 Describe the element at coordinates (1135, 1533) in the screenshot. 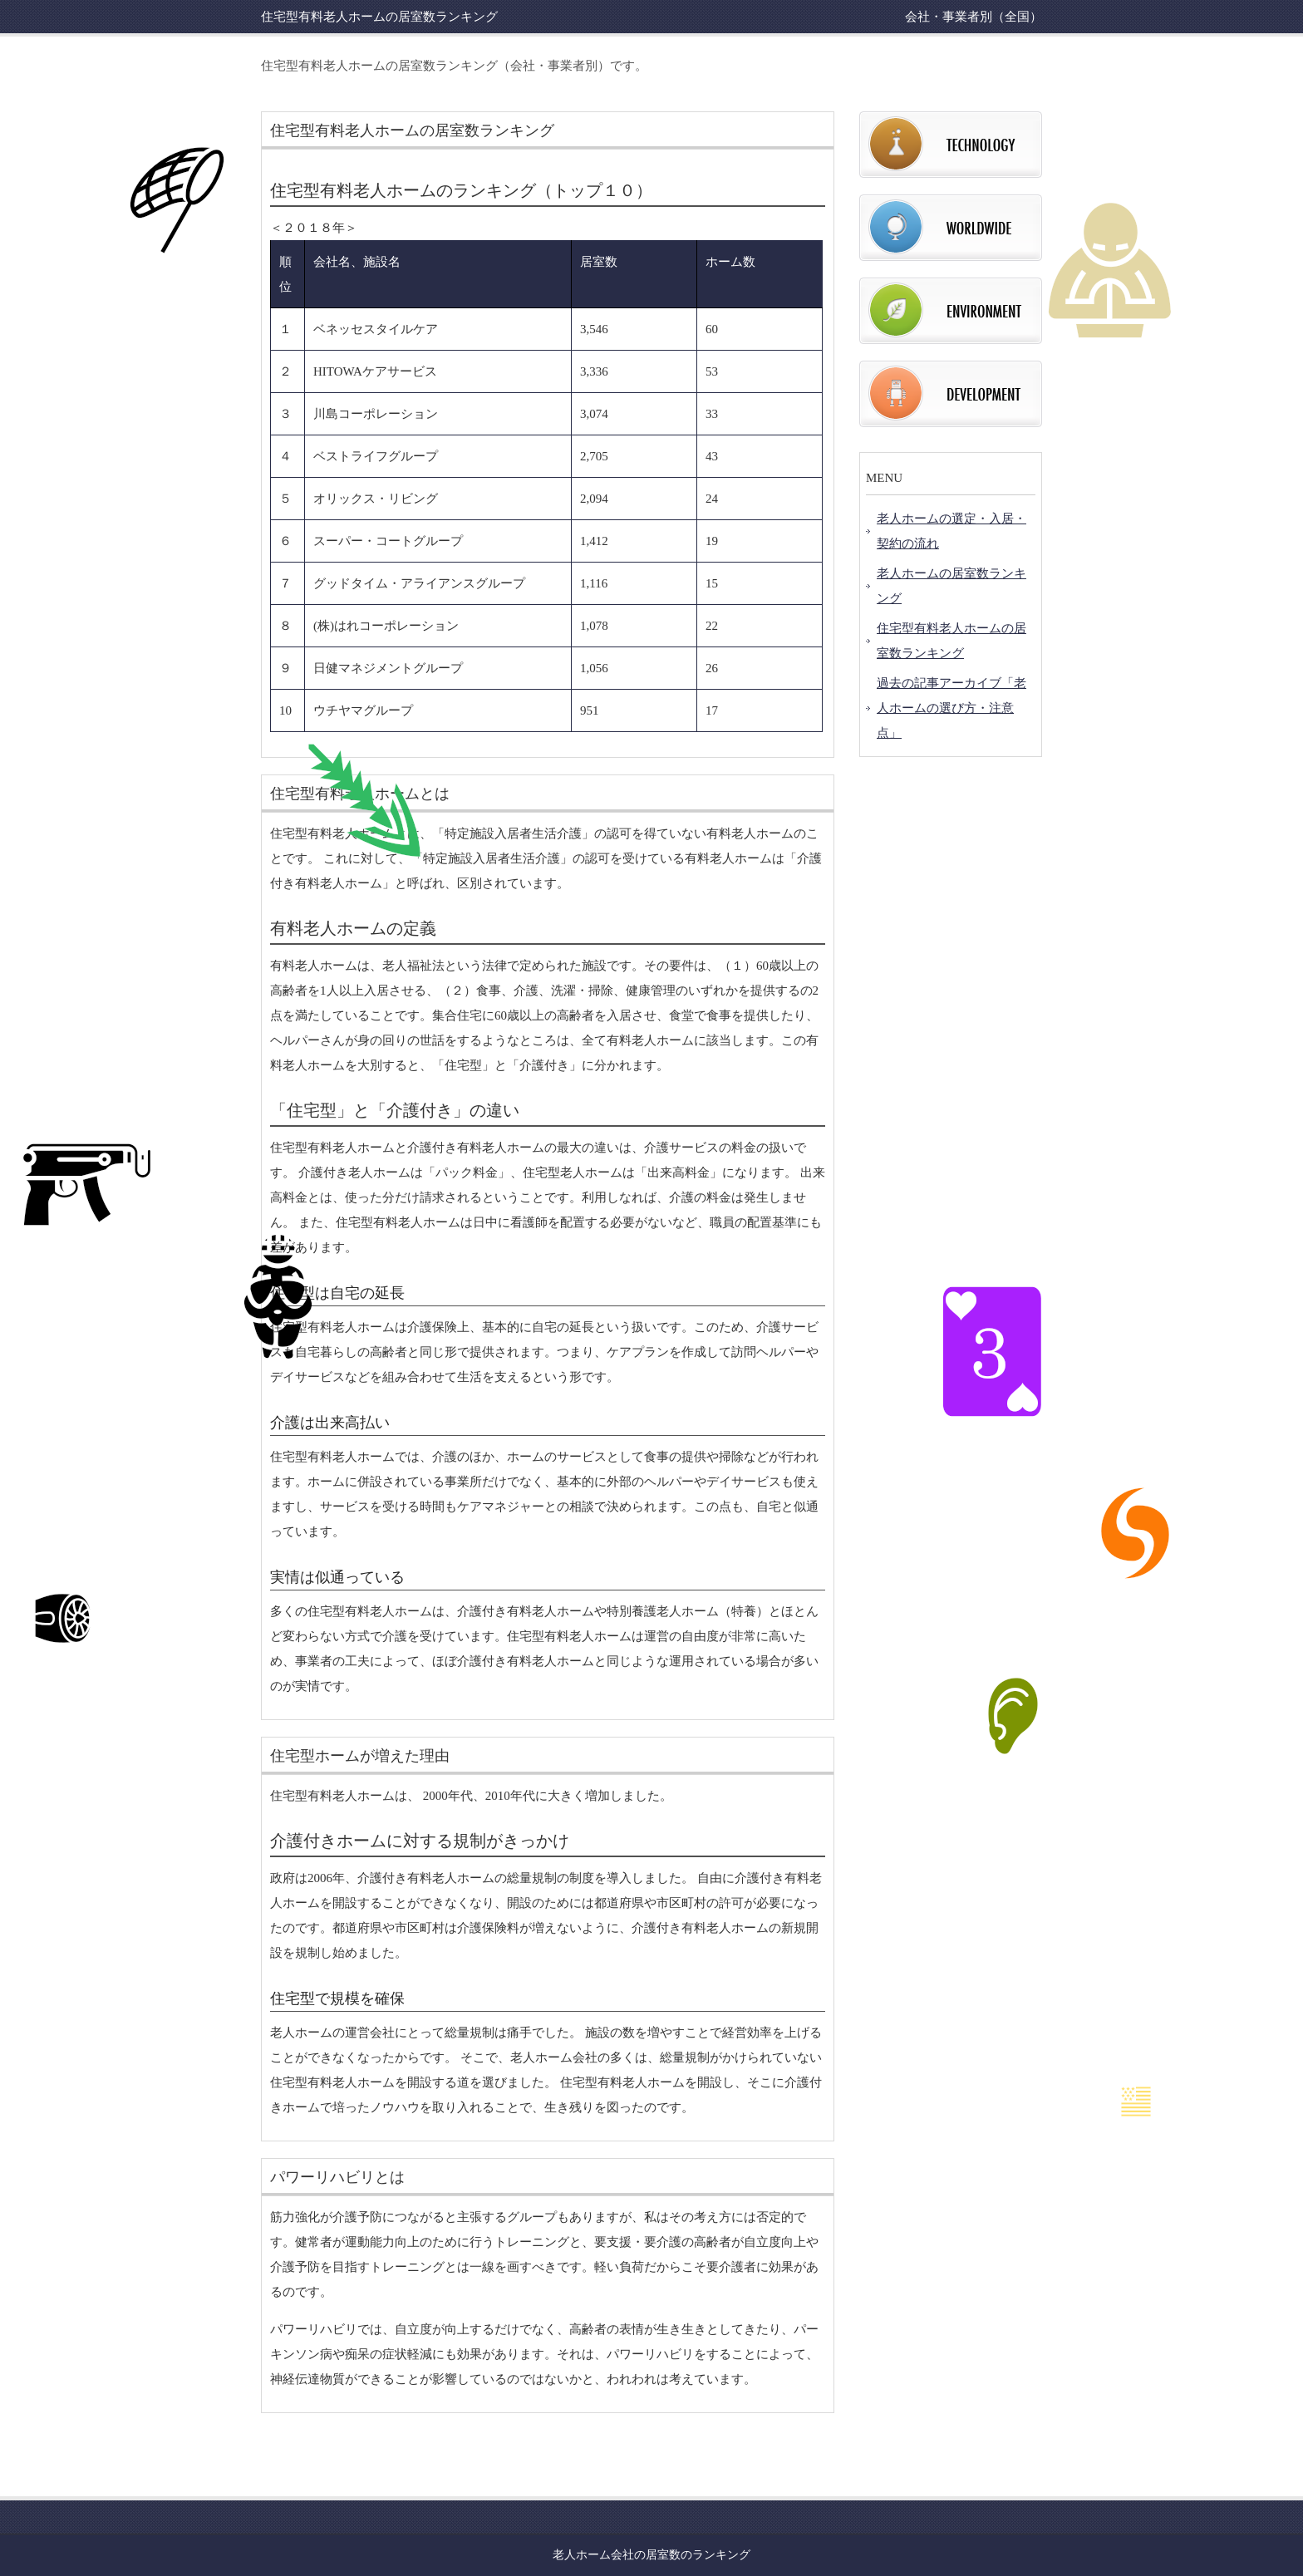

I see `indicates a doubled or multiplied effect in gameplay` at that location.